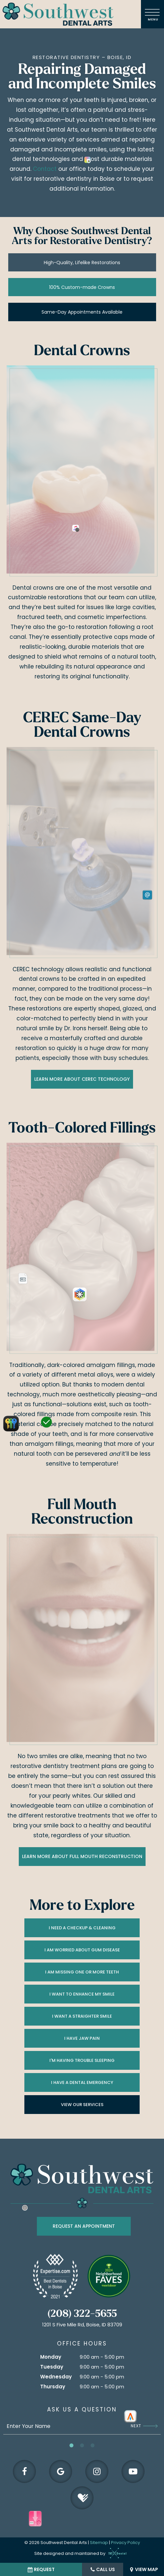 The image size is (164, 2576). I want to click on open colorgrab color picker app, so click(87, 160).